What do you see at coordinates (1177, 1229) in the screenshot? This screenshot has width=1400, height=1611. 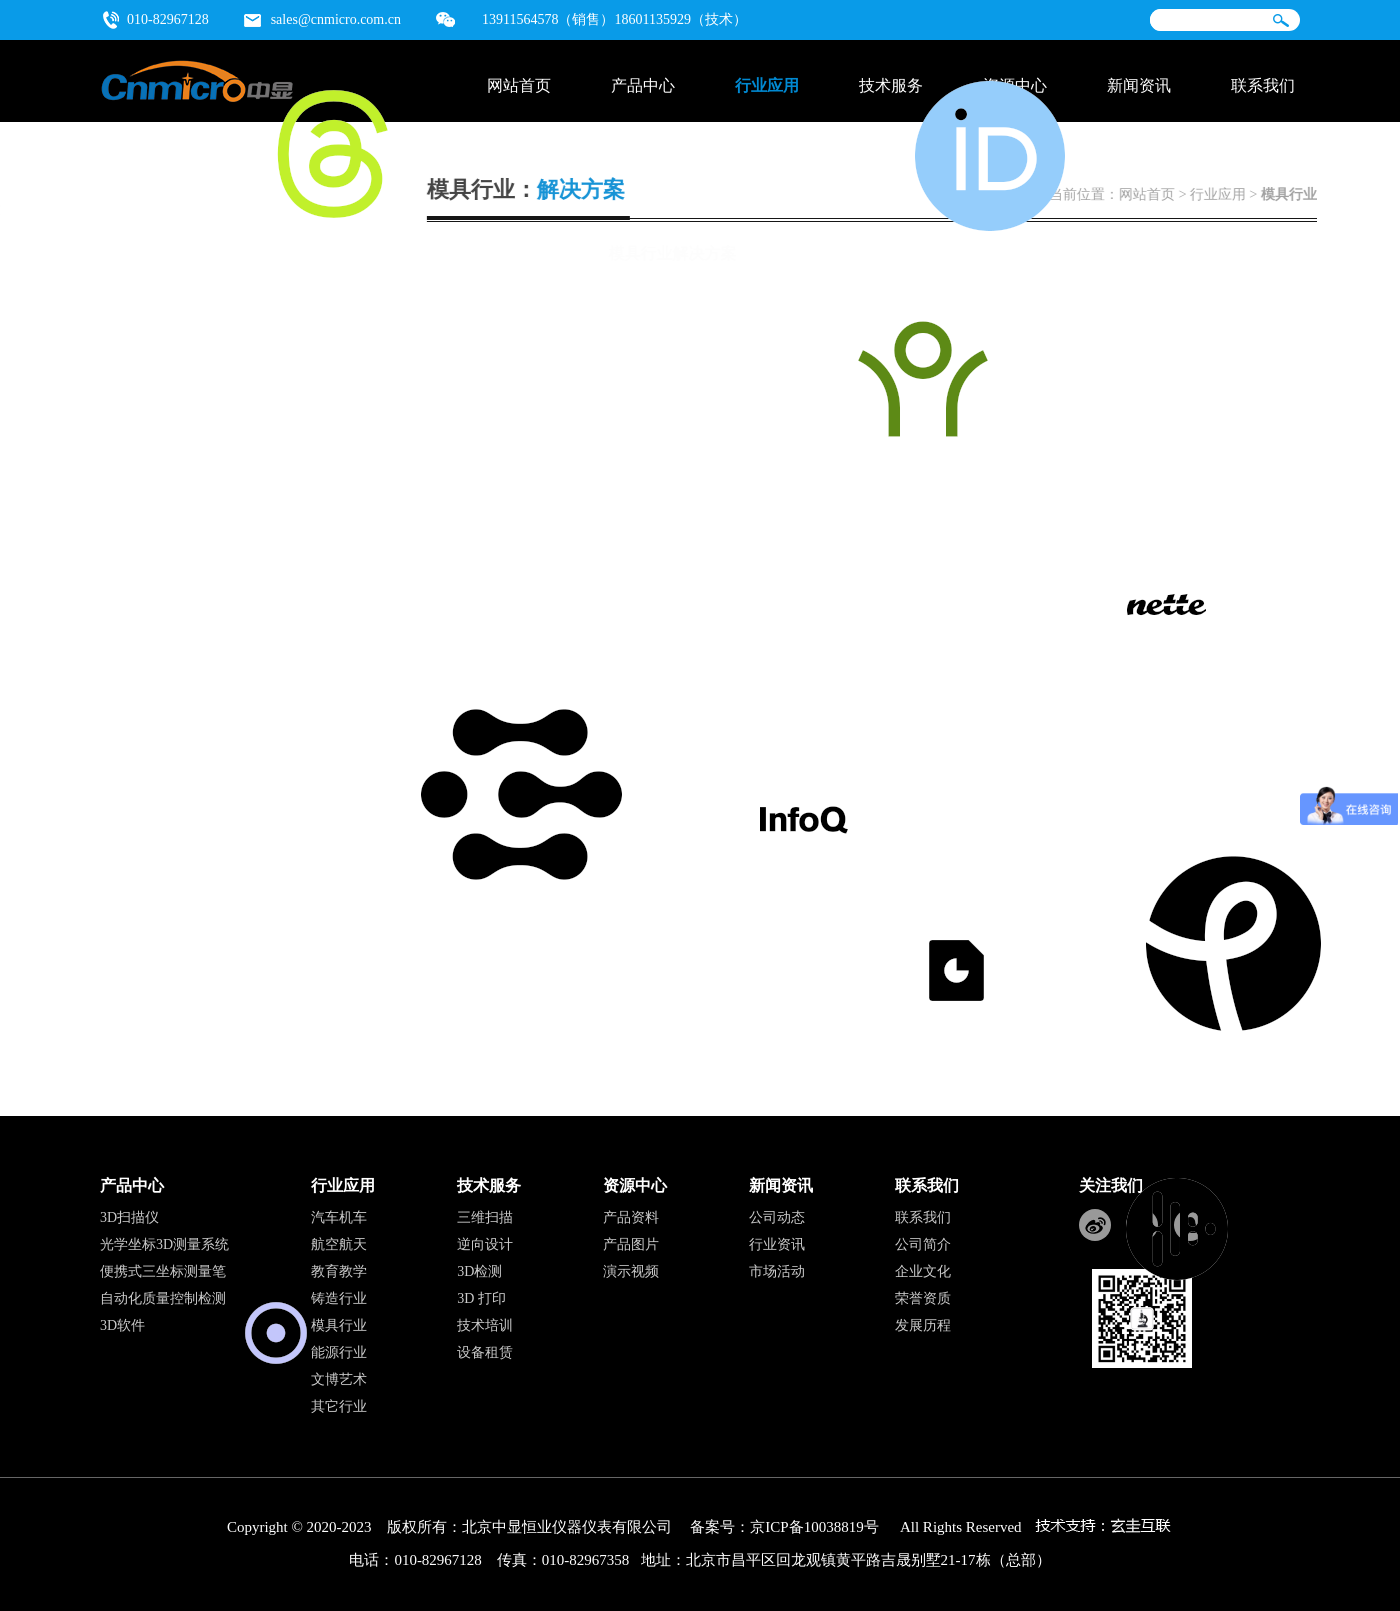 I see `open audioboom podcast platform` at bounding box center [1177, 1229].